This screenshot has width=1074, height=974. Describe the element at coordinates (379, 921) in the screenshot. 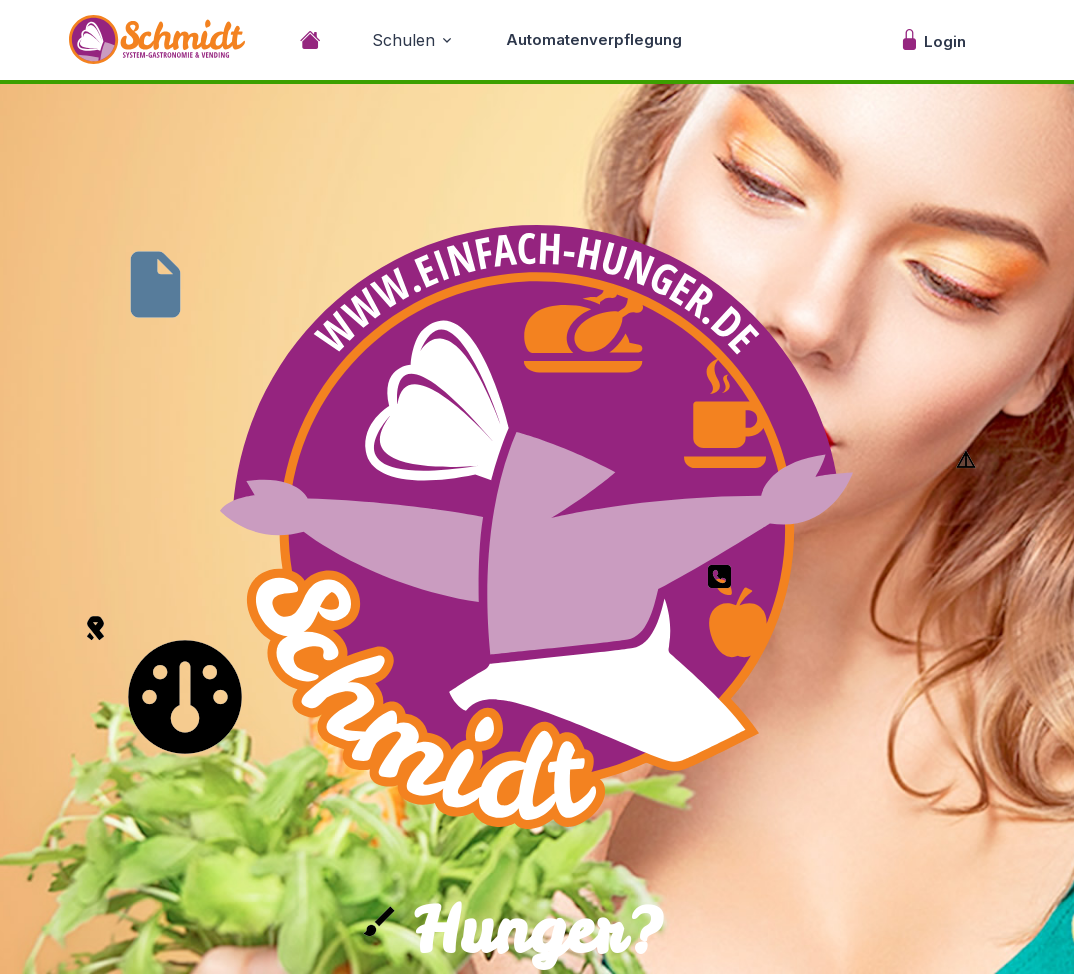

I see `access drawing or painting tools` at that location.